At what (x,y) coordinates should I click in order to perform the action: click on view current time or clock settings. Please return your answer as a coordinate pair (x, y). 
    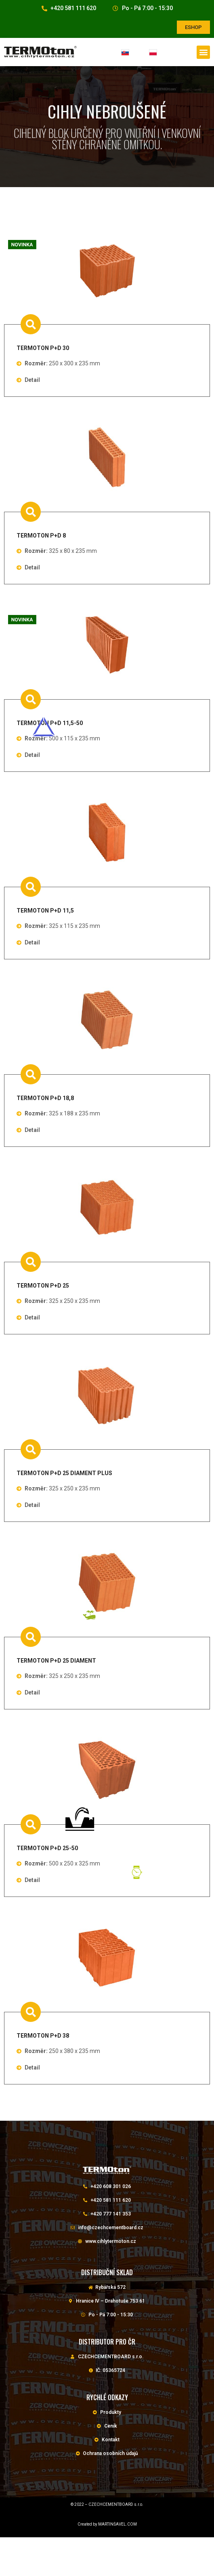
    Looking at the image, I should click on (136, 1872).